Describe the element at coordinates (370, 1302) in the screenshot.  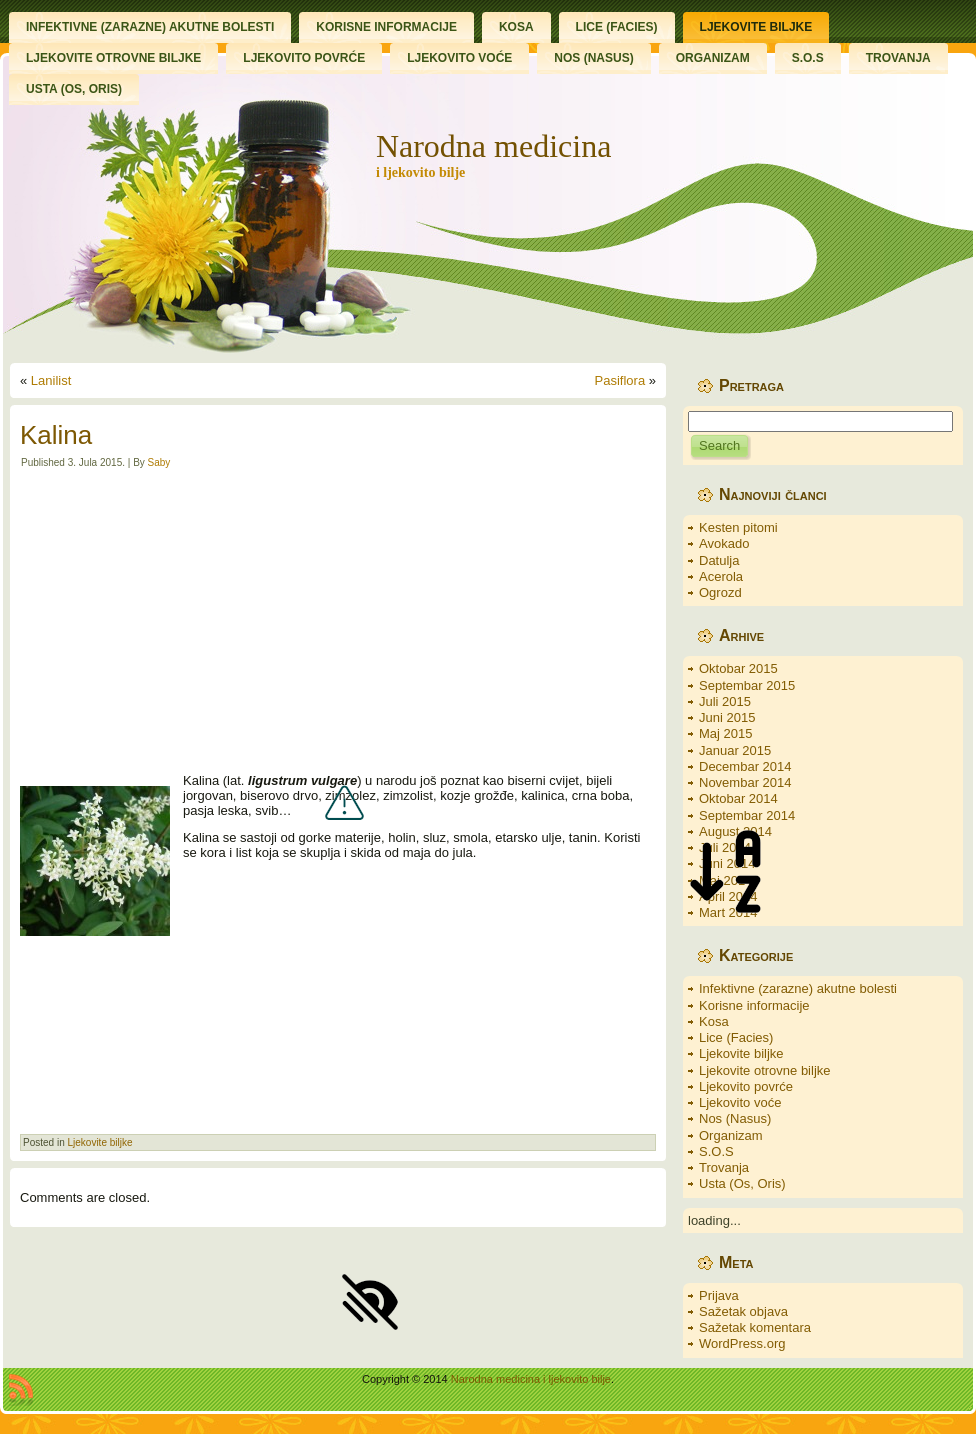
I see `indicates low vision or visual impairment accessibility mode` at that location.